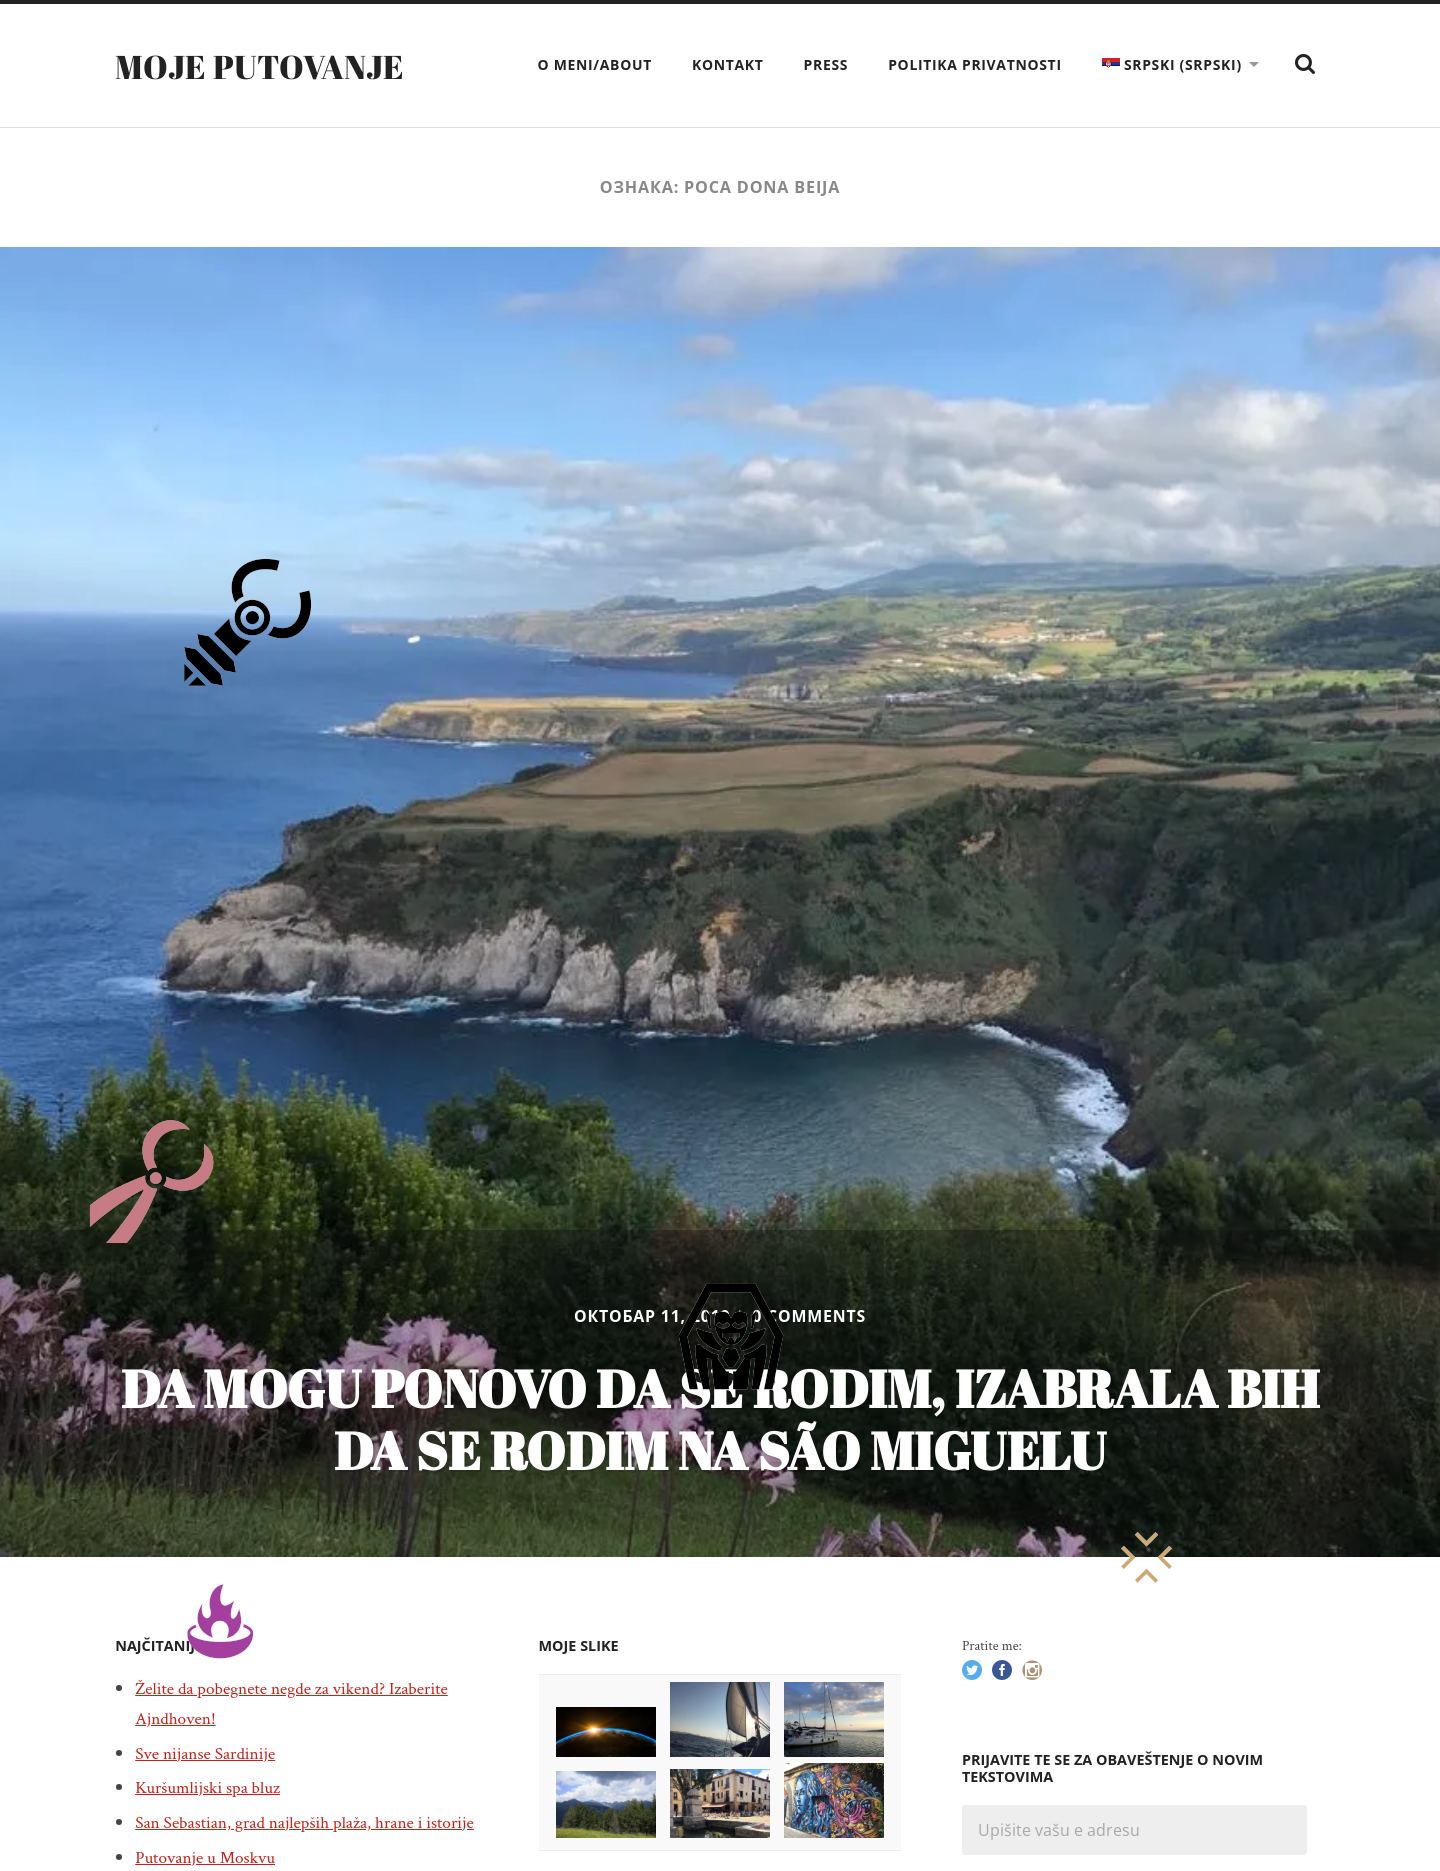 The image size is (1440, 1871). Describe the element at coordinates (151, 1181) in the screenshot. I see `select or grab an item` at that location.